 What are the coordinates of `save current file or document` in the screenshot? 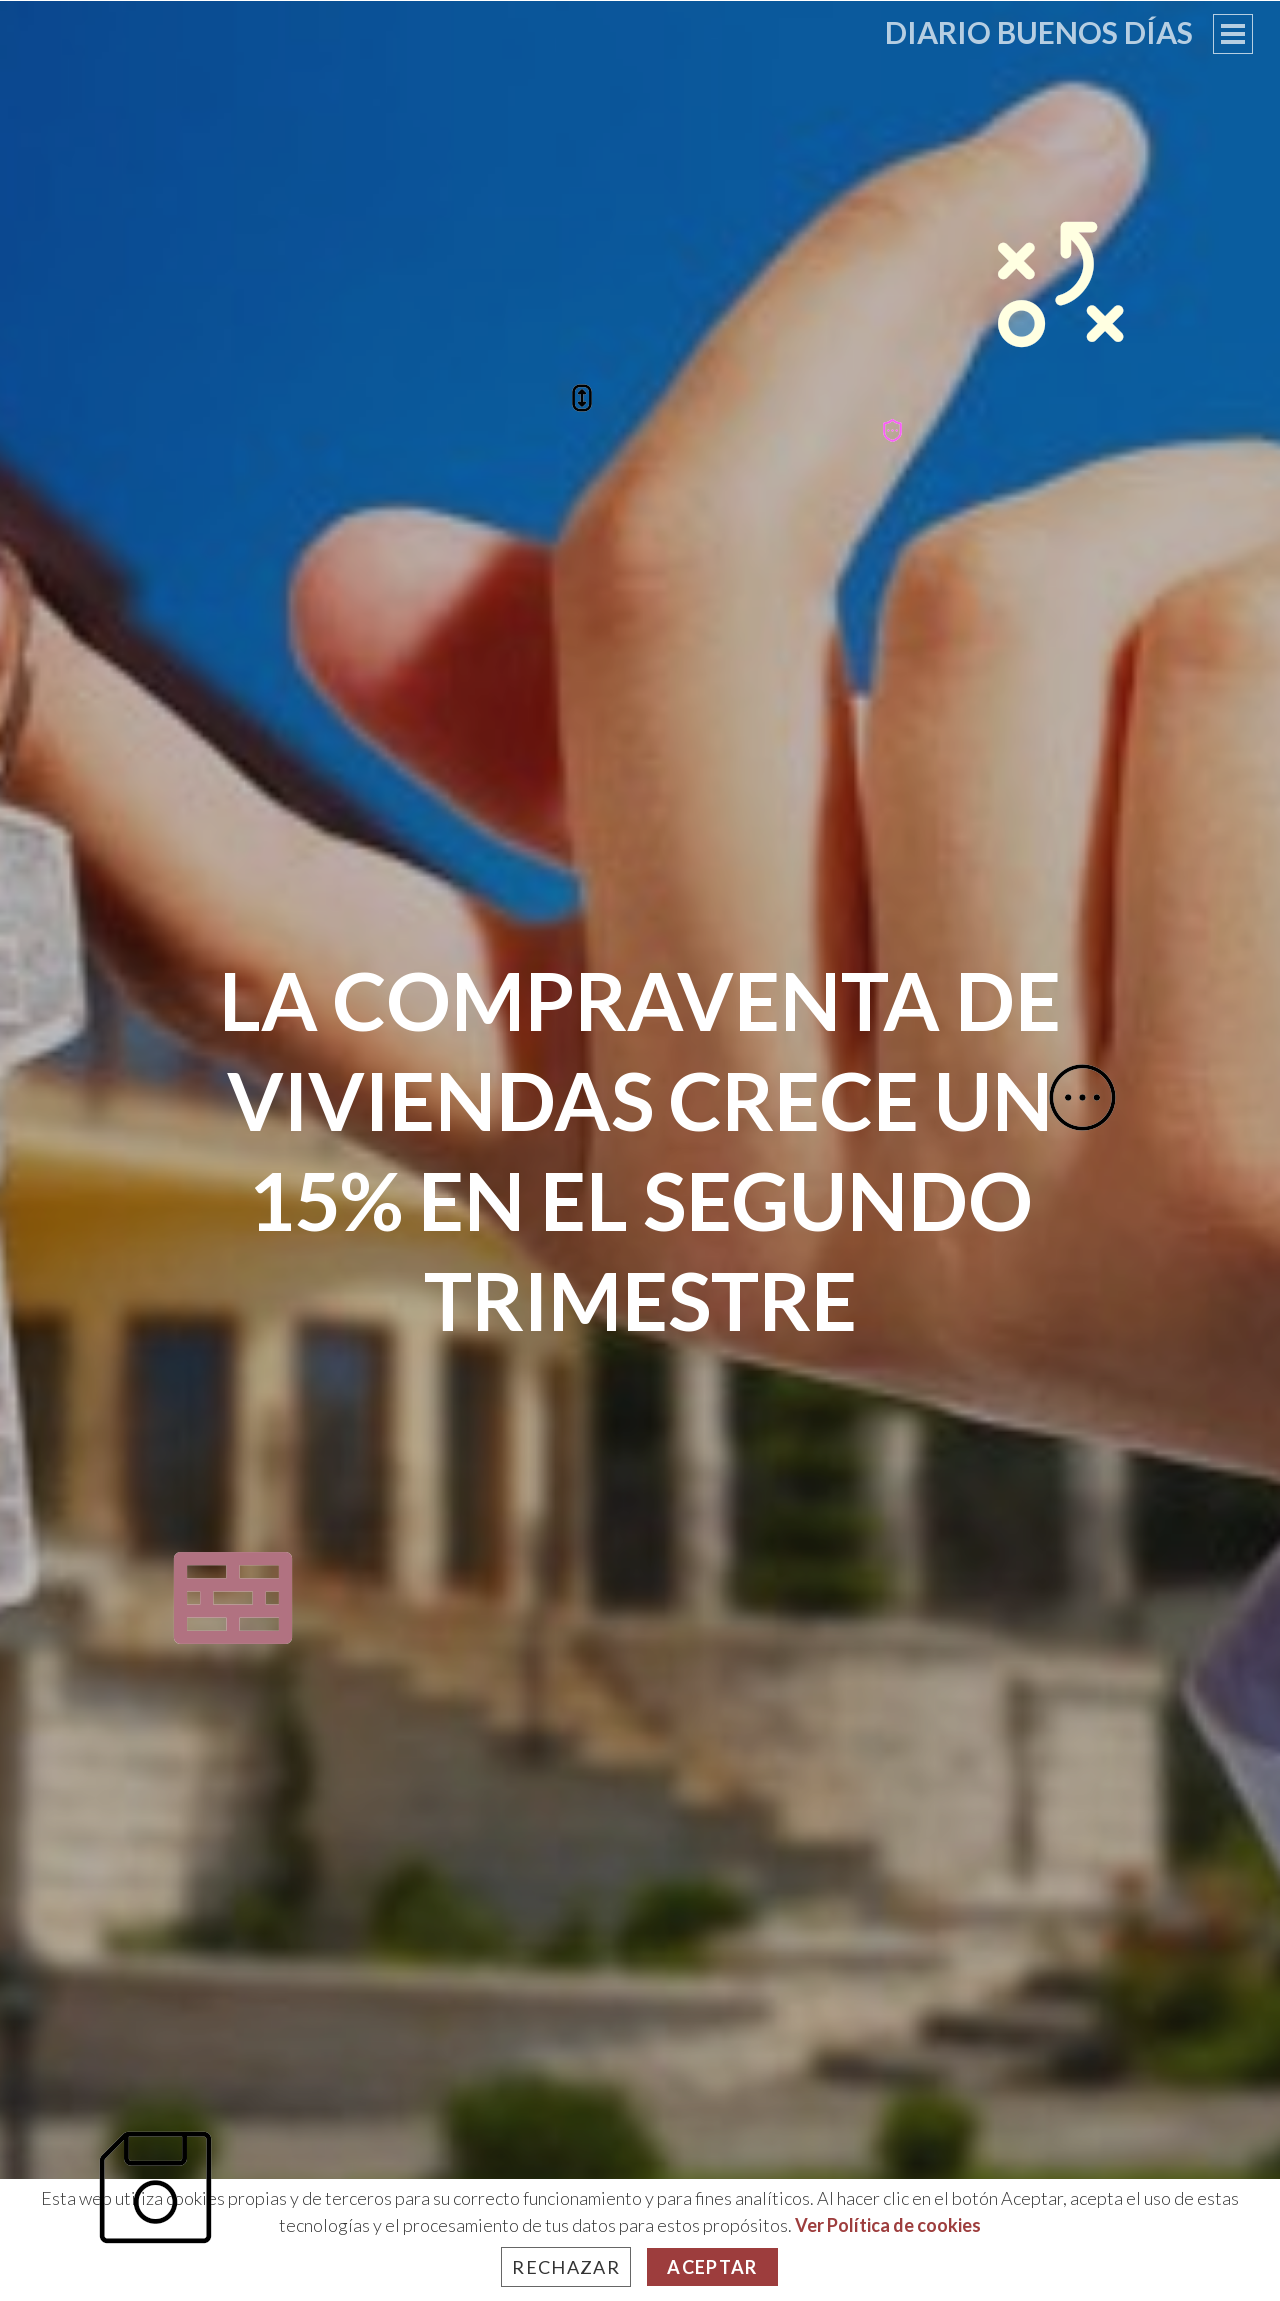 It's located at (155, 2187).